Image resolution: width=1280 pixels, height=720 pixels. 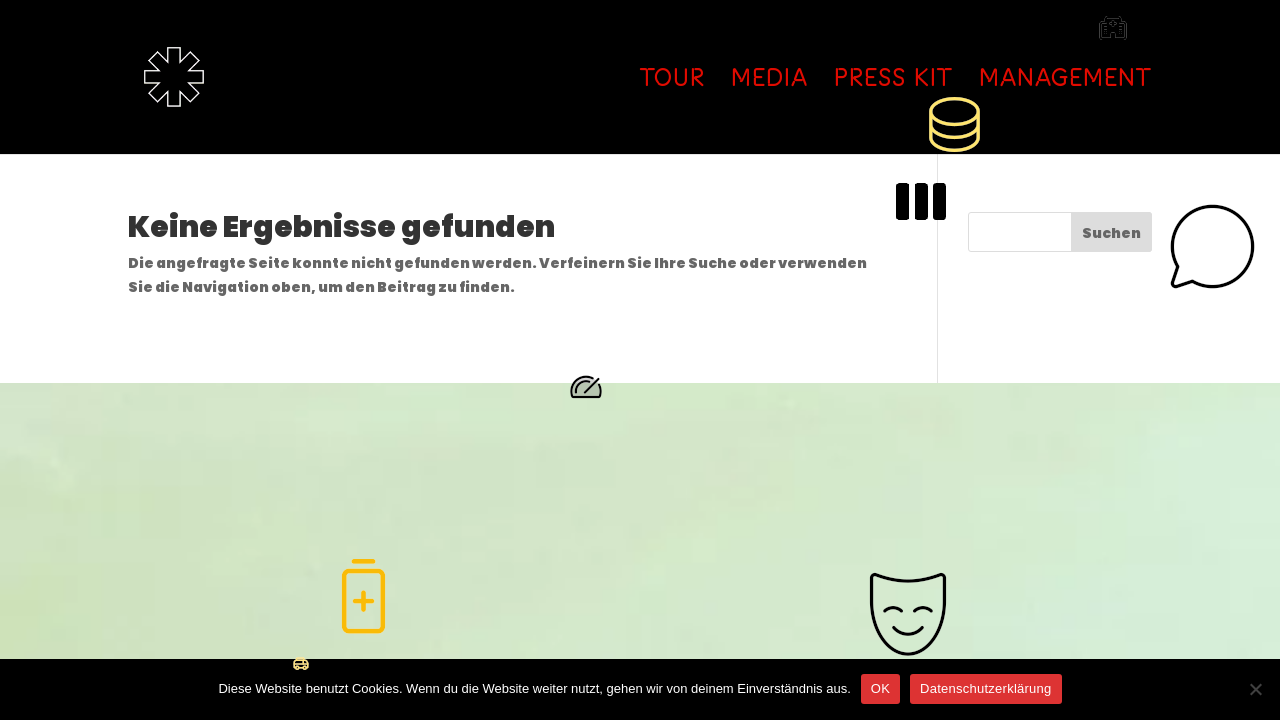 What do you see at coordinates (586, 388) in the screenshot?
I see `view speed or performance metrics` at bounding box center [586, 388].